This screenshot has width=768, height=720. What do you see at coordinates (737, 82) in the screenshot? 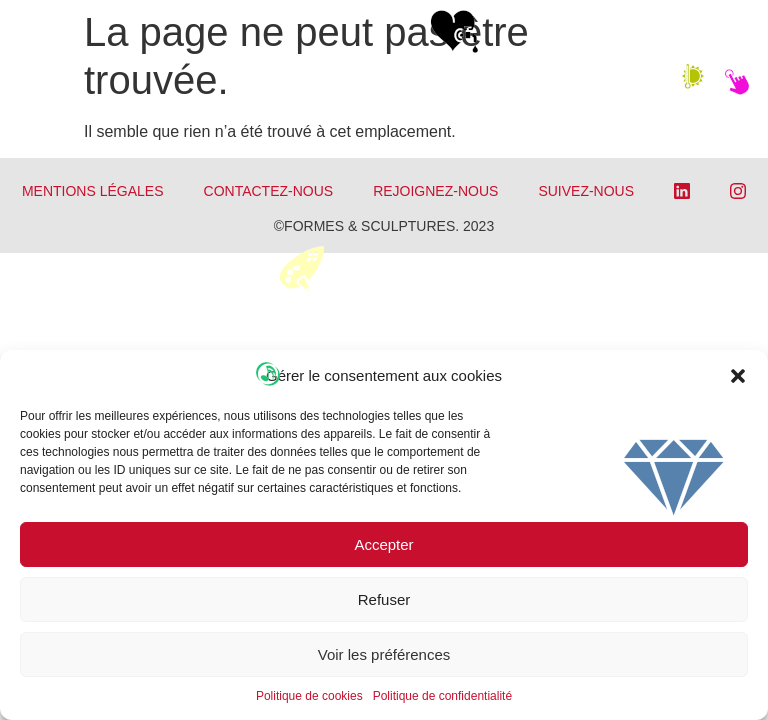
I see `tap or click to interact` at bounding box center [737, 82].